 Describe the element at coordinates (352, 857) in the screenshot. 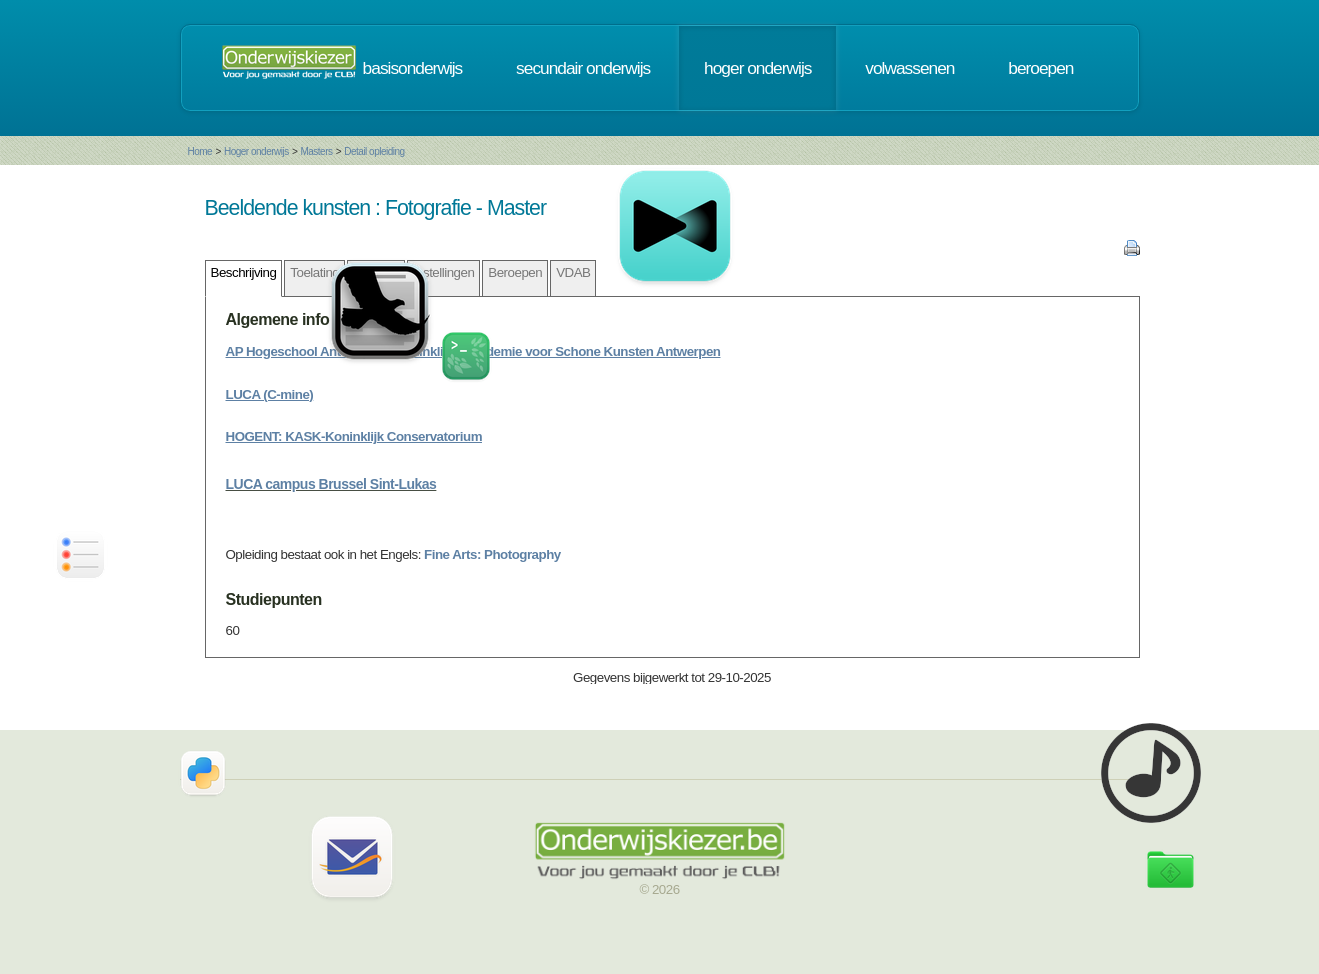

I see `open fastmail email app` at that location.